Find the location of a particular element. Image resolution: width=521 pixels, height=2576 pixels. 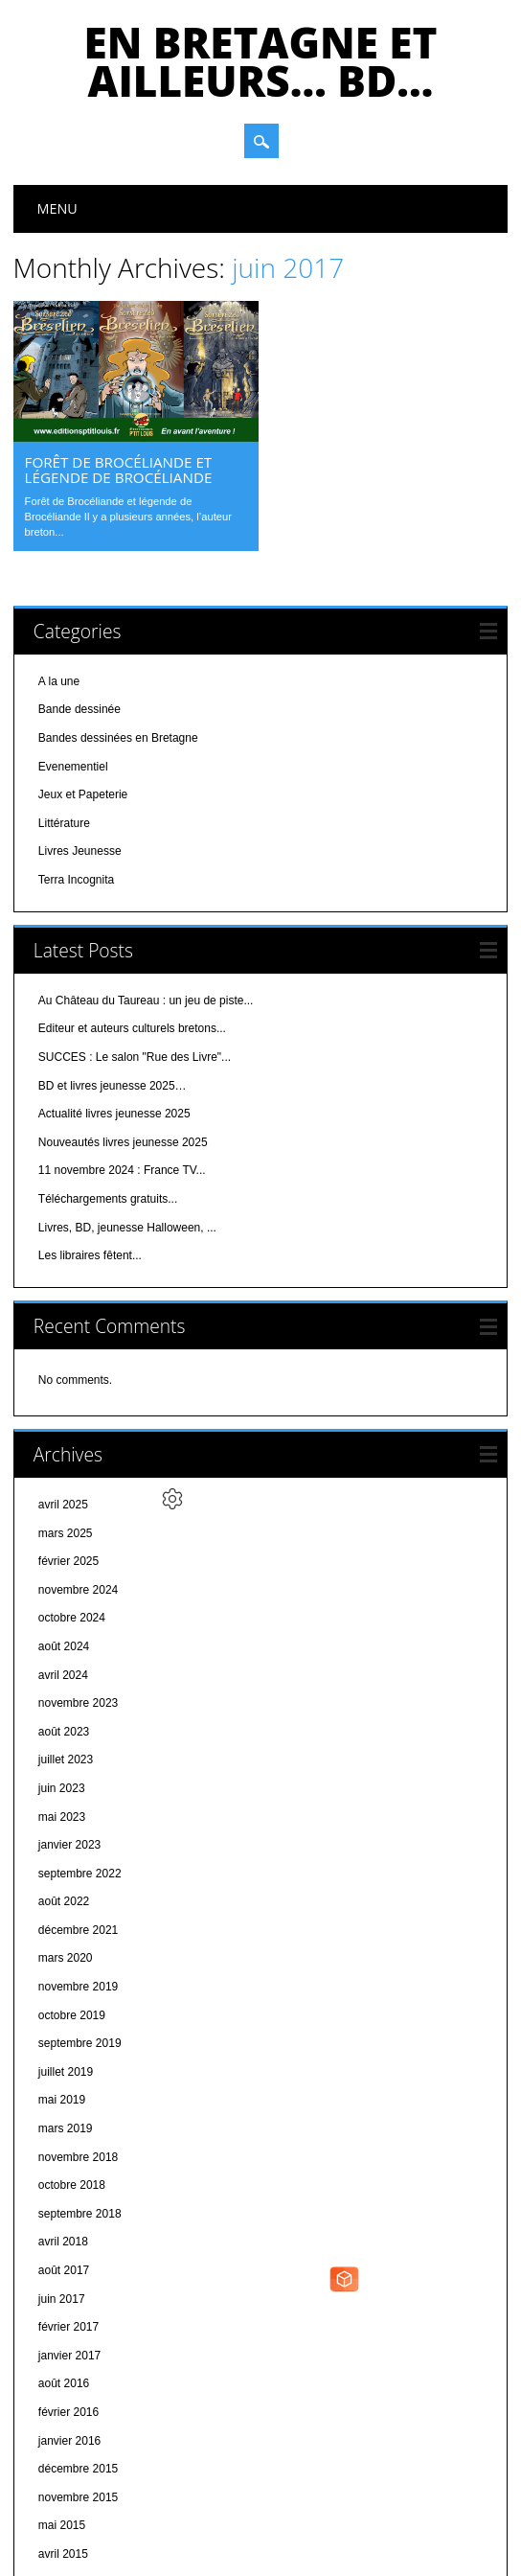

open a 3D model file in STL format is located at coordinates (344, 2278).